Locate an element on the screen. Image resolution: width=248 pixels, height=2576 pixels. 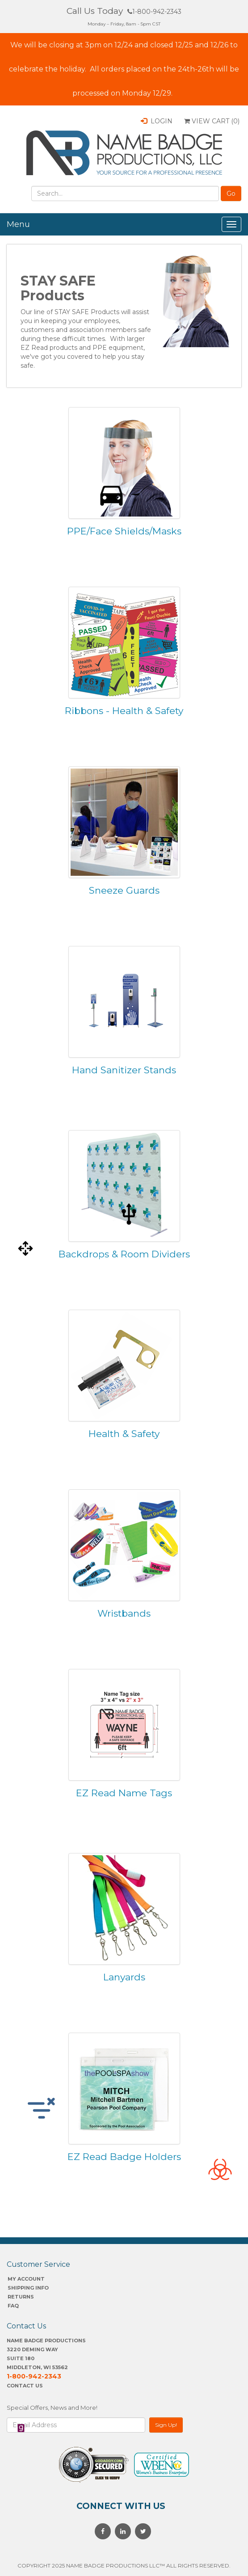
remove or clear active filters is located at coordinates (42, 2111).